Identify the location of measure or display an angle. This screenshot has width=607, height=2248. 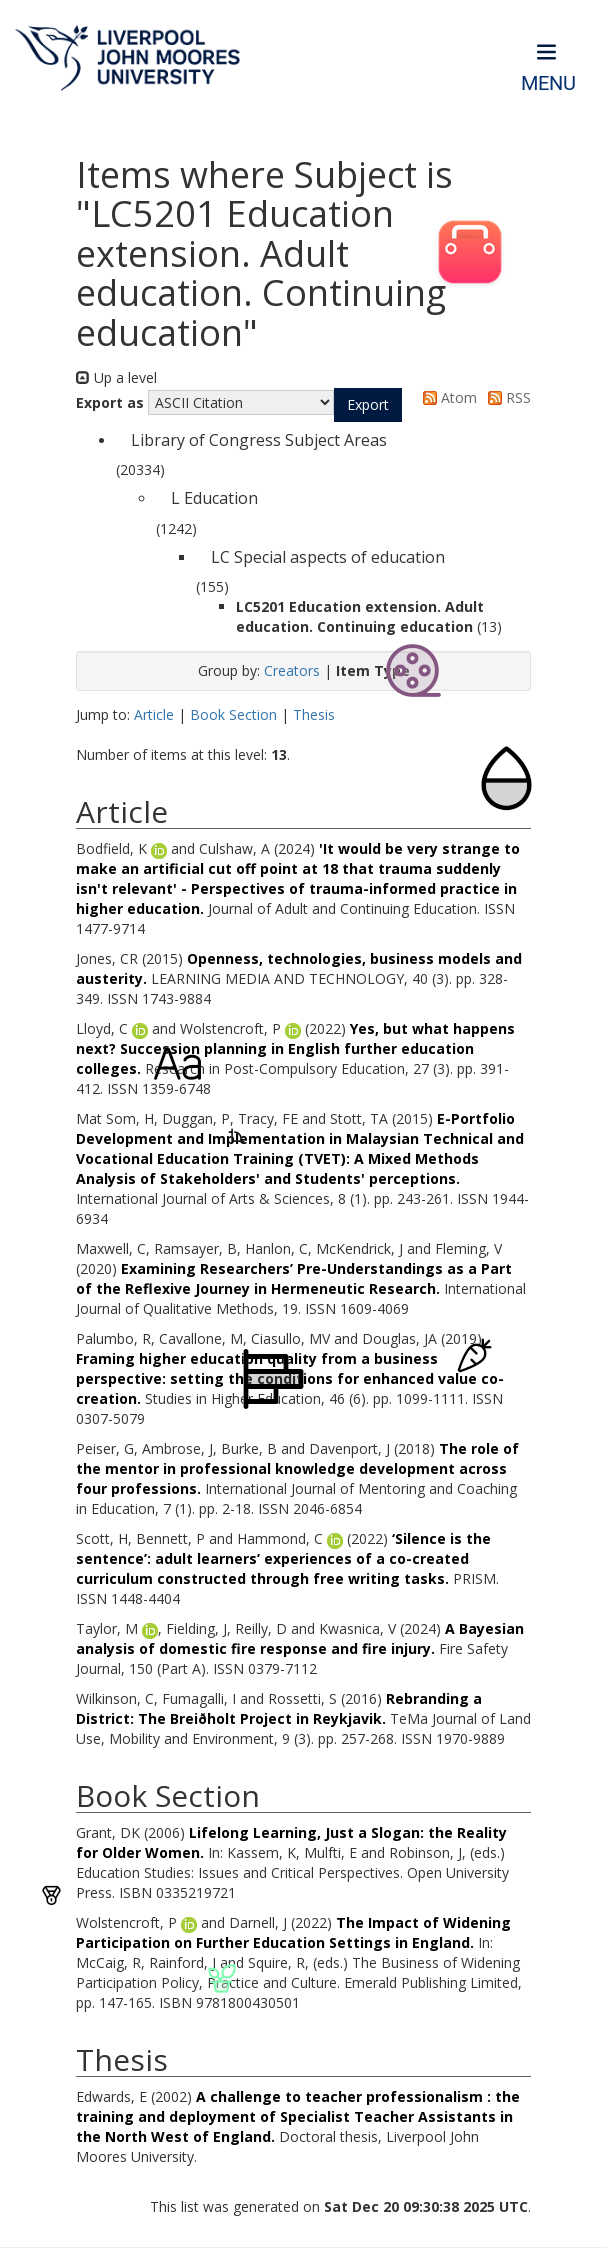
(236, 1136).